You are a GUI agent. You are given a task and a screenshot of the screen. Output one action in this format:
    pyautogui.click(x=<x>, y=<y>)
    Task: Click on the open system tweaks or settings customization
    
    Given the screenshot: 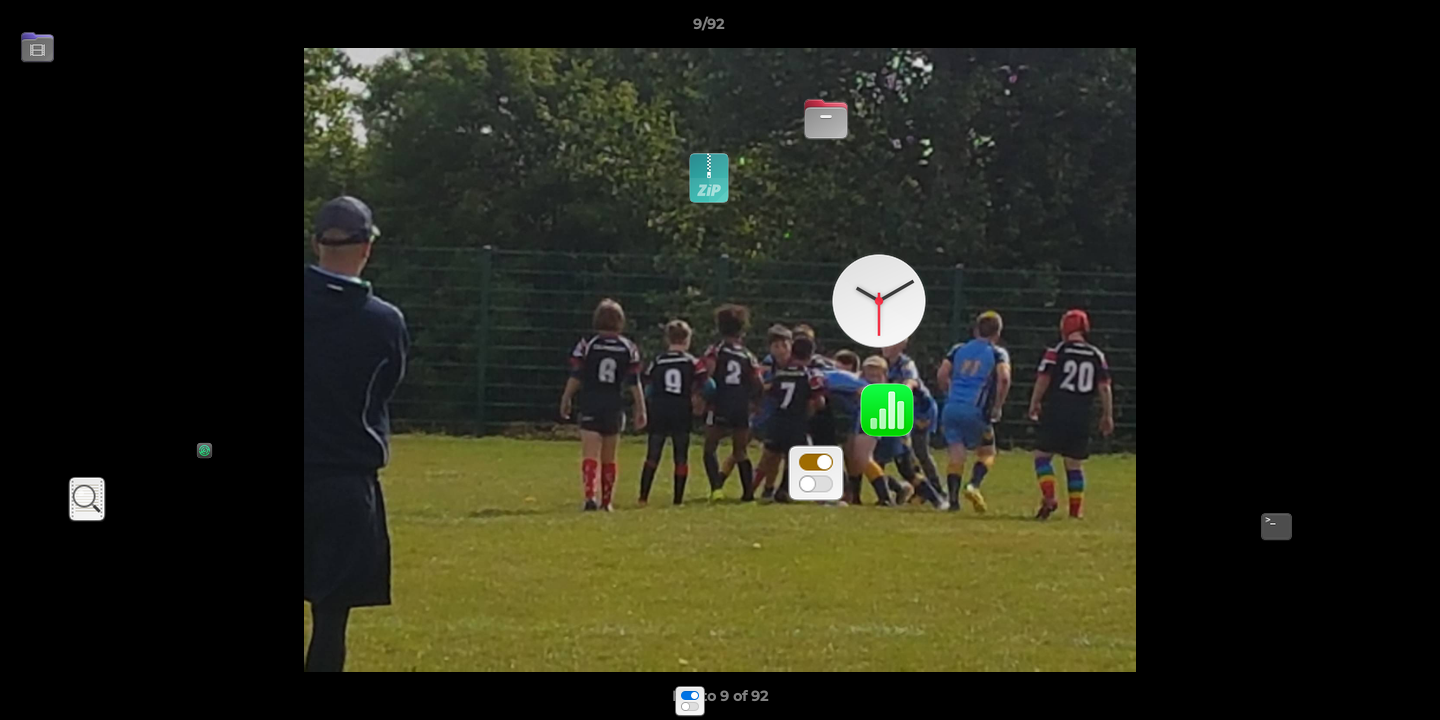 What is the action you would take?
    pyautogui.click(x=816, y=473)
    